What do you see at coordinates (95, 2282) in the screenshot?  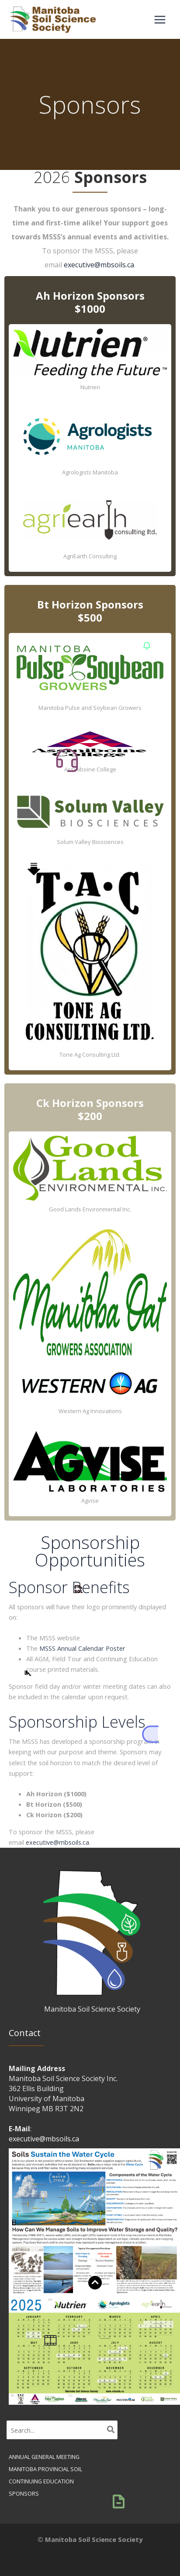 I see `scroll to top of page` at bounding box center [95, 2282].